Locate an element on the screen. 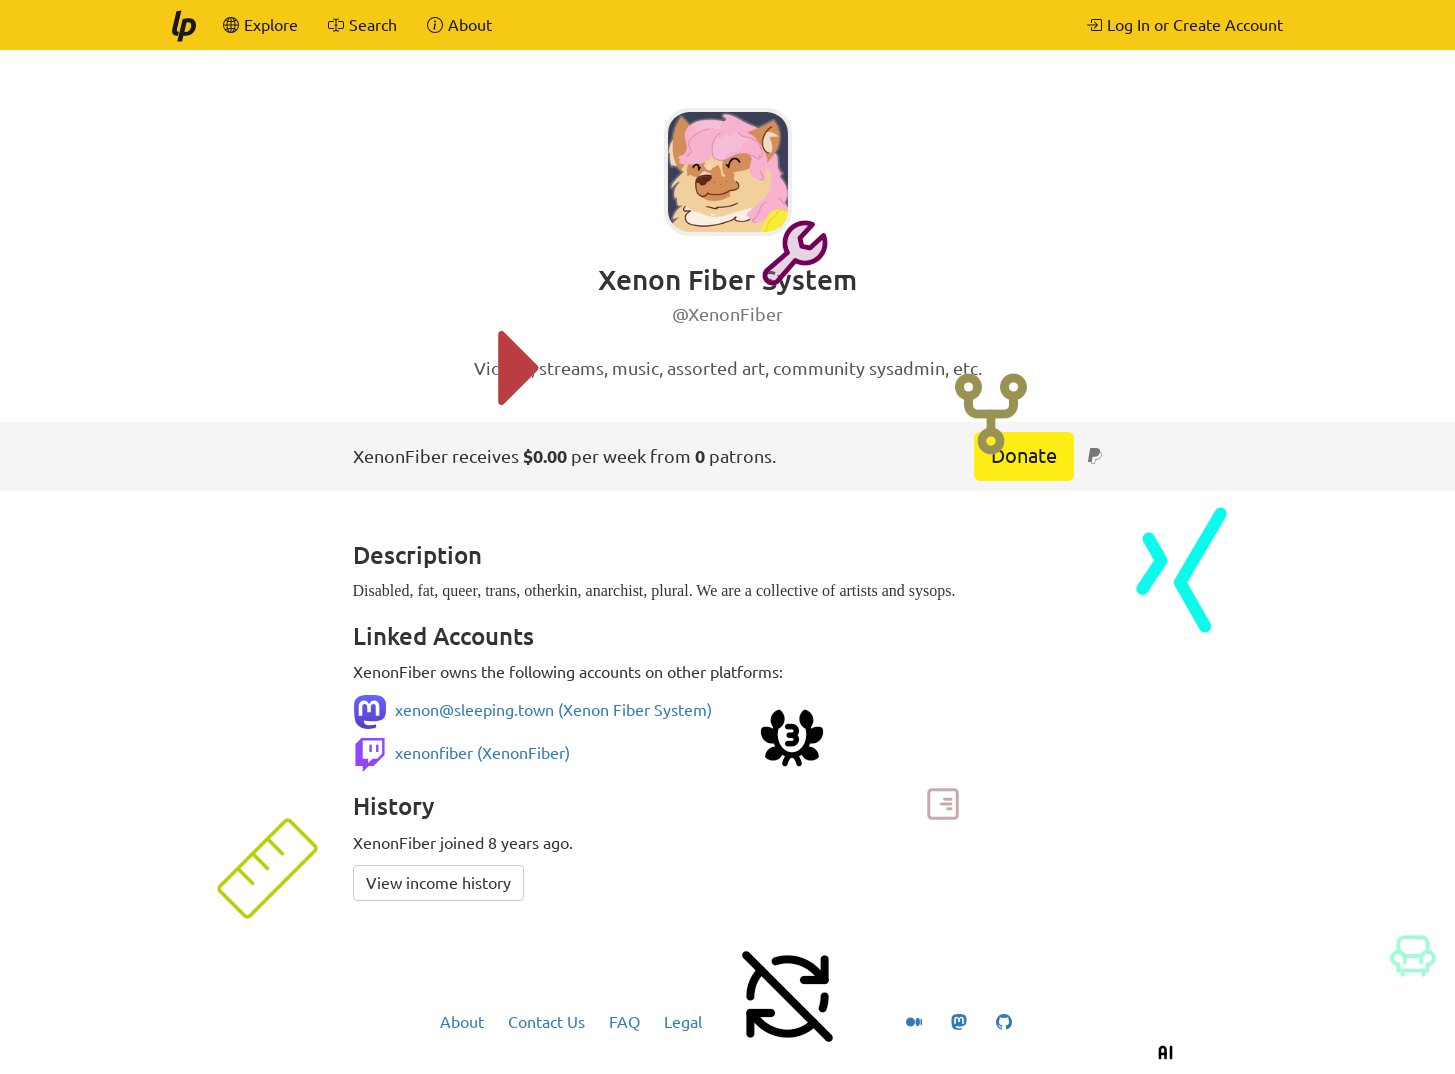 The height and width of the screenshot is (1074, 1455). connect with xing professional network is located at coordinates (1180, 570).